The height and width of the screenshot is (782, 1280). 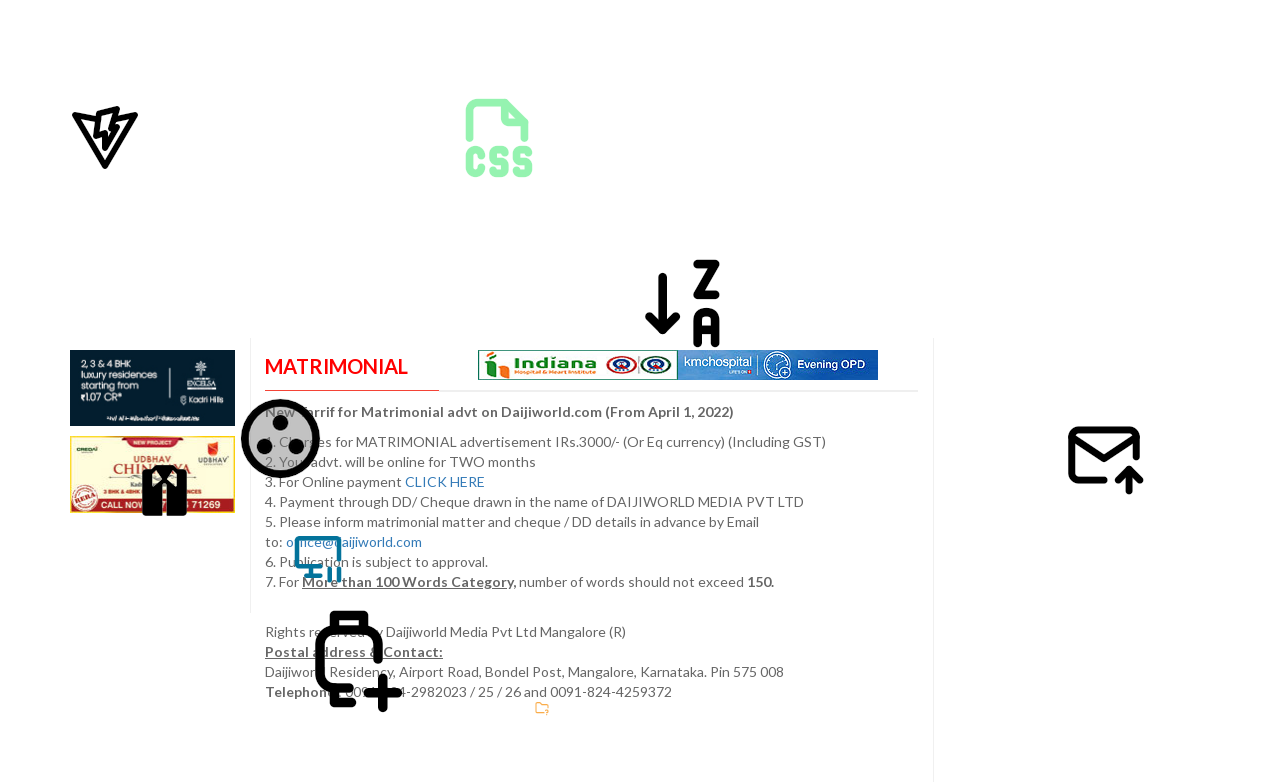 I want to click on vite development tool or project, so click(x=105, y=136).